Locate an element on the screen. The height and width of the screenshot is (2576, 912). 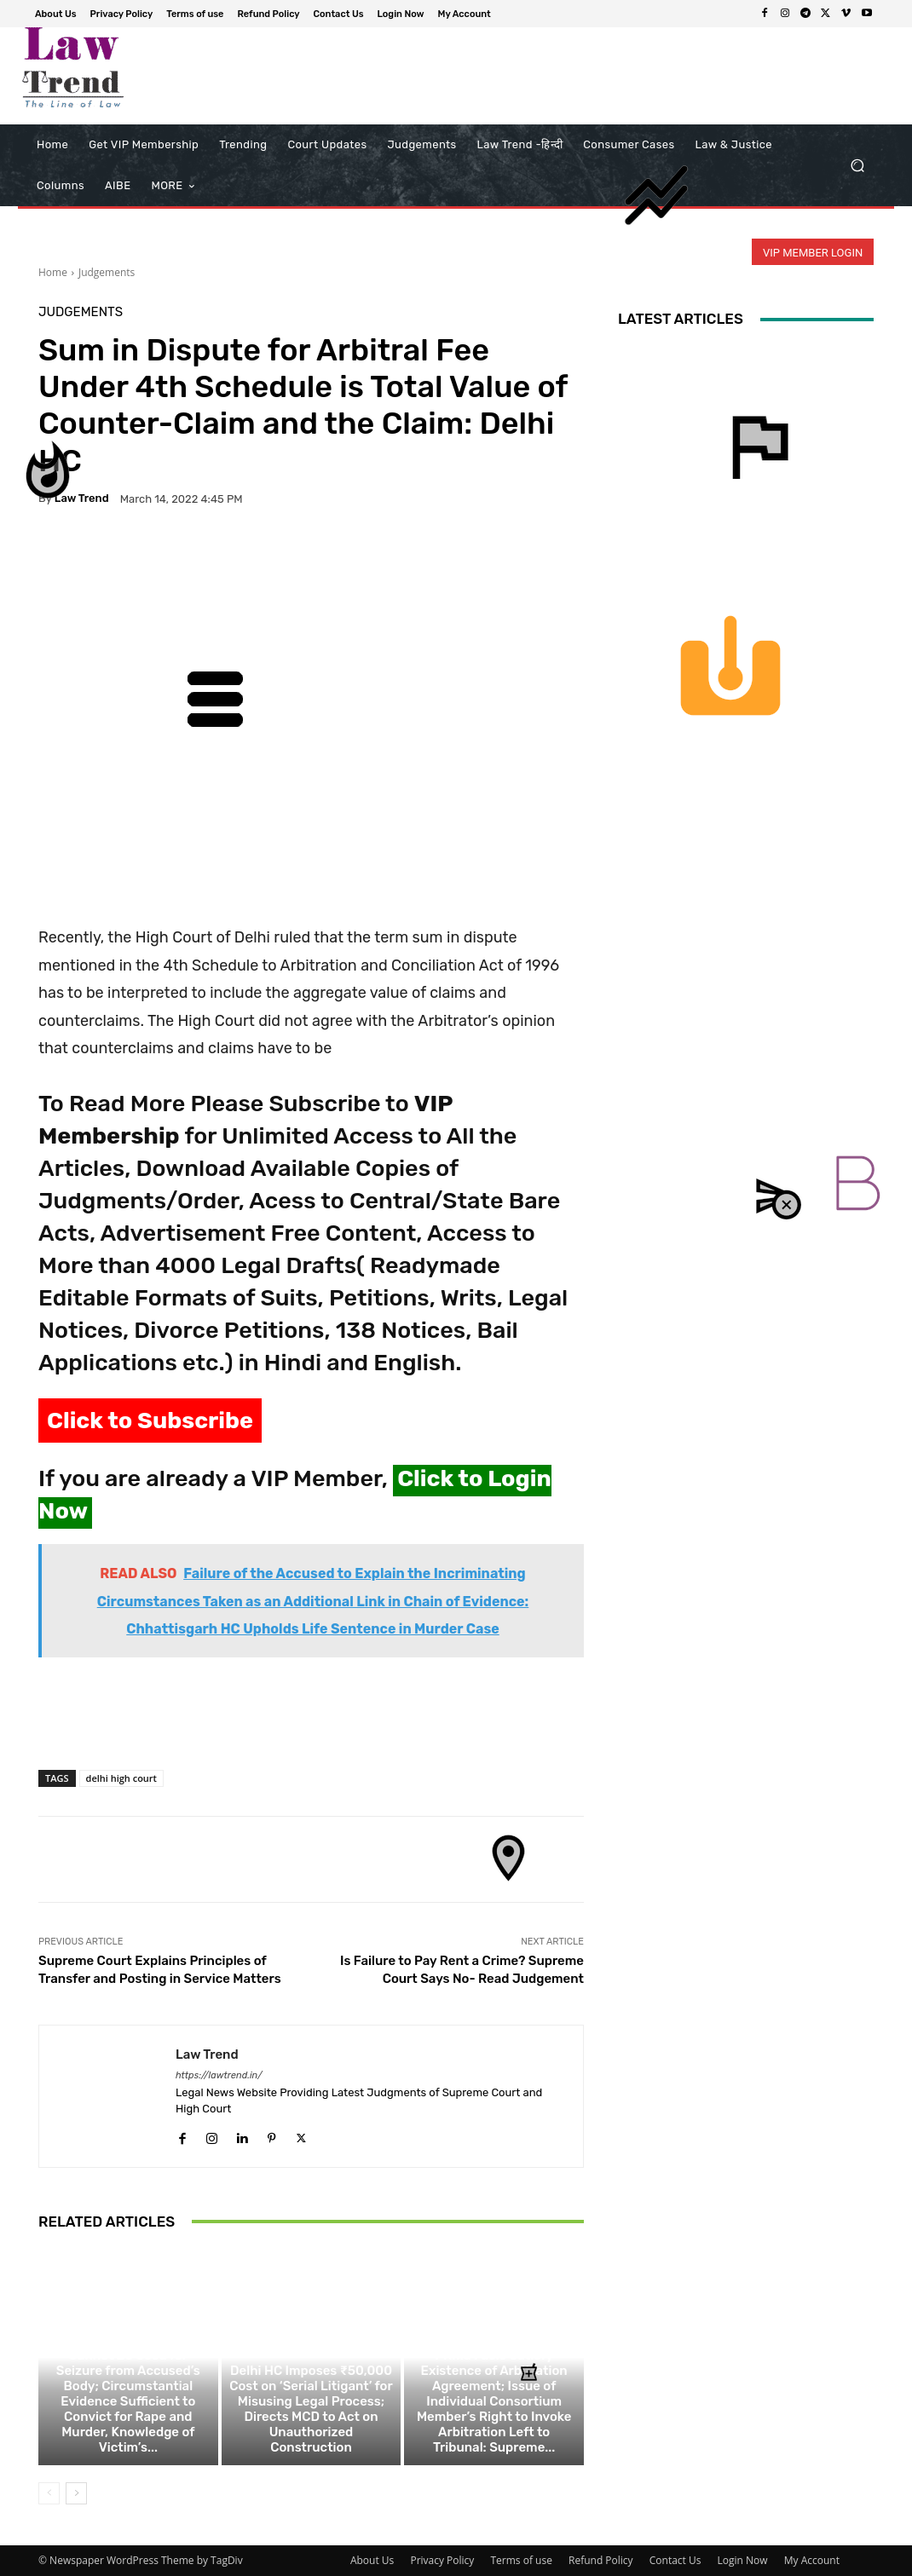
flag or report content is located at coordinates (759, 446).